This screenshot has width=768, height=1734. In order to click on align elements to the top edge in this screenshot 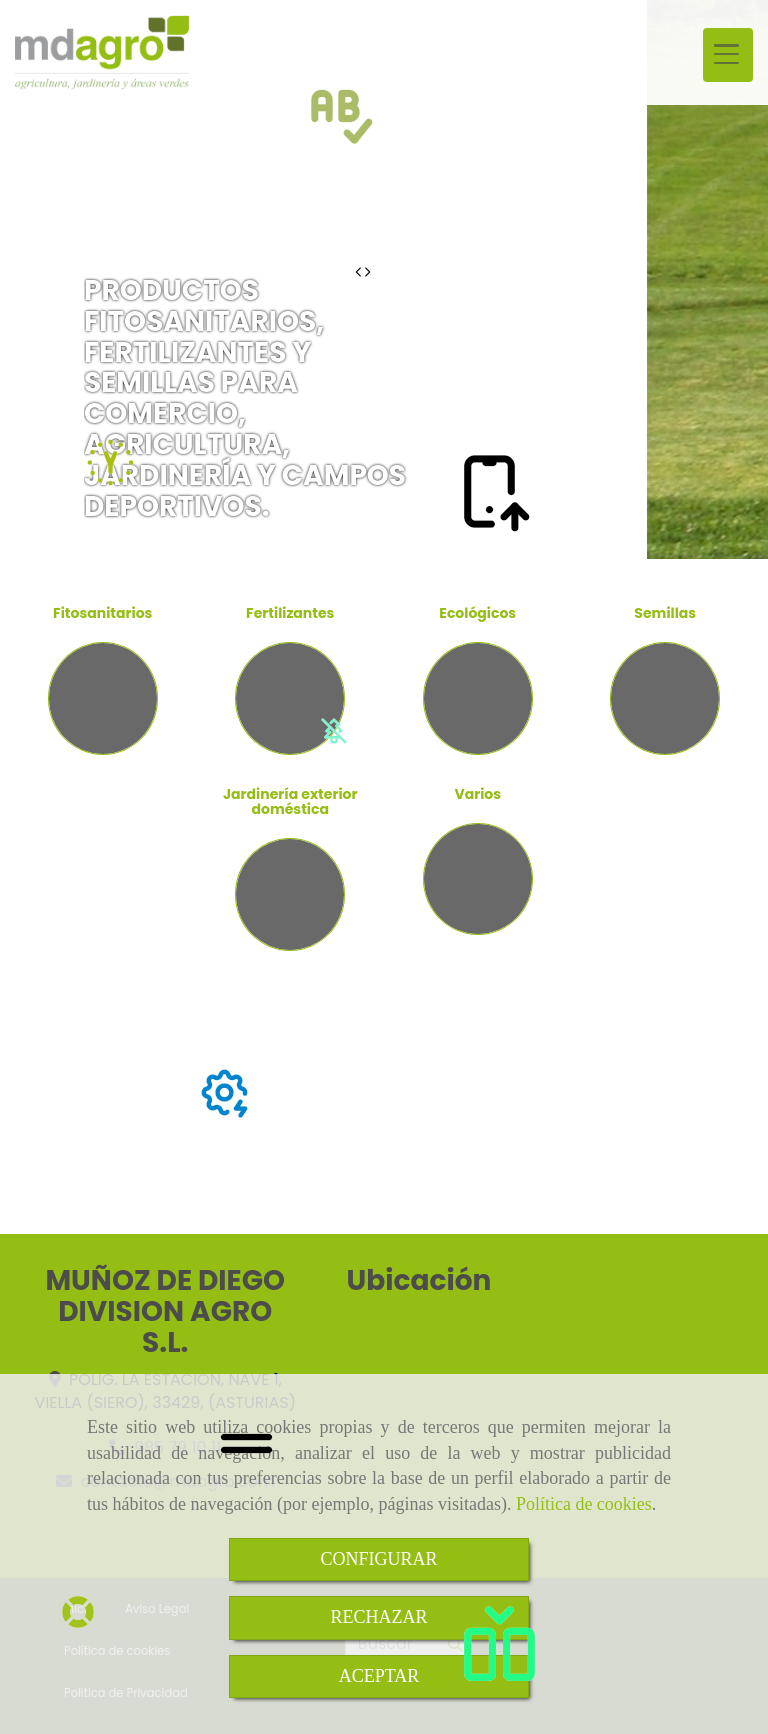, I will do `click(499, 1645)`.